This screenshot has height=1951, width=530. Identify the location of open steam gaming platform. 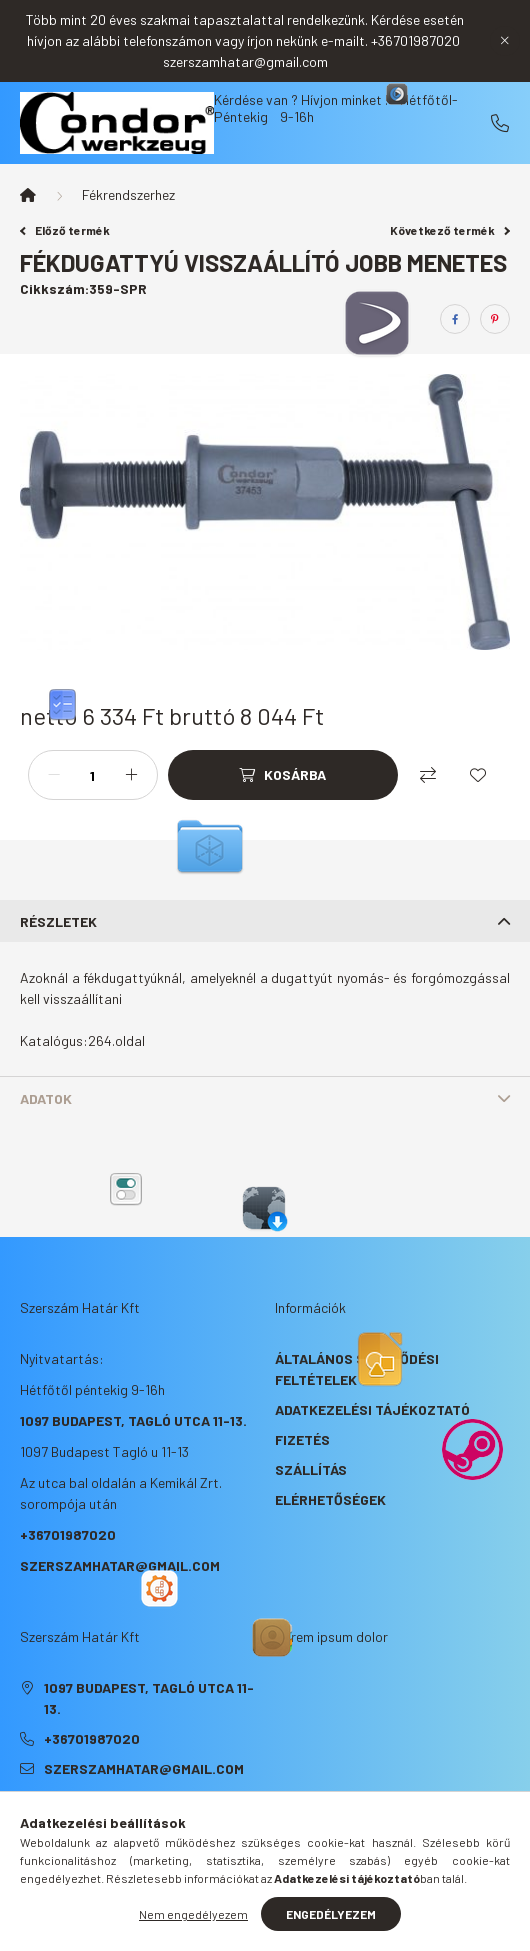
(472, 1449).